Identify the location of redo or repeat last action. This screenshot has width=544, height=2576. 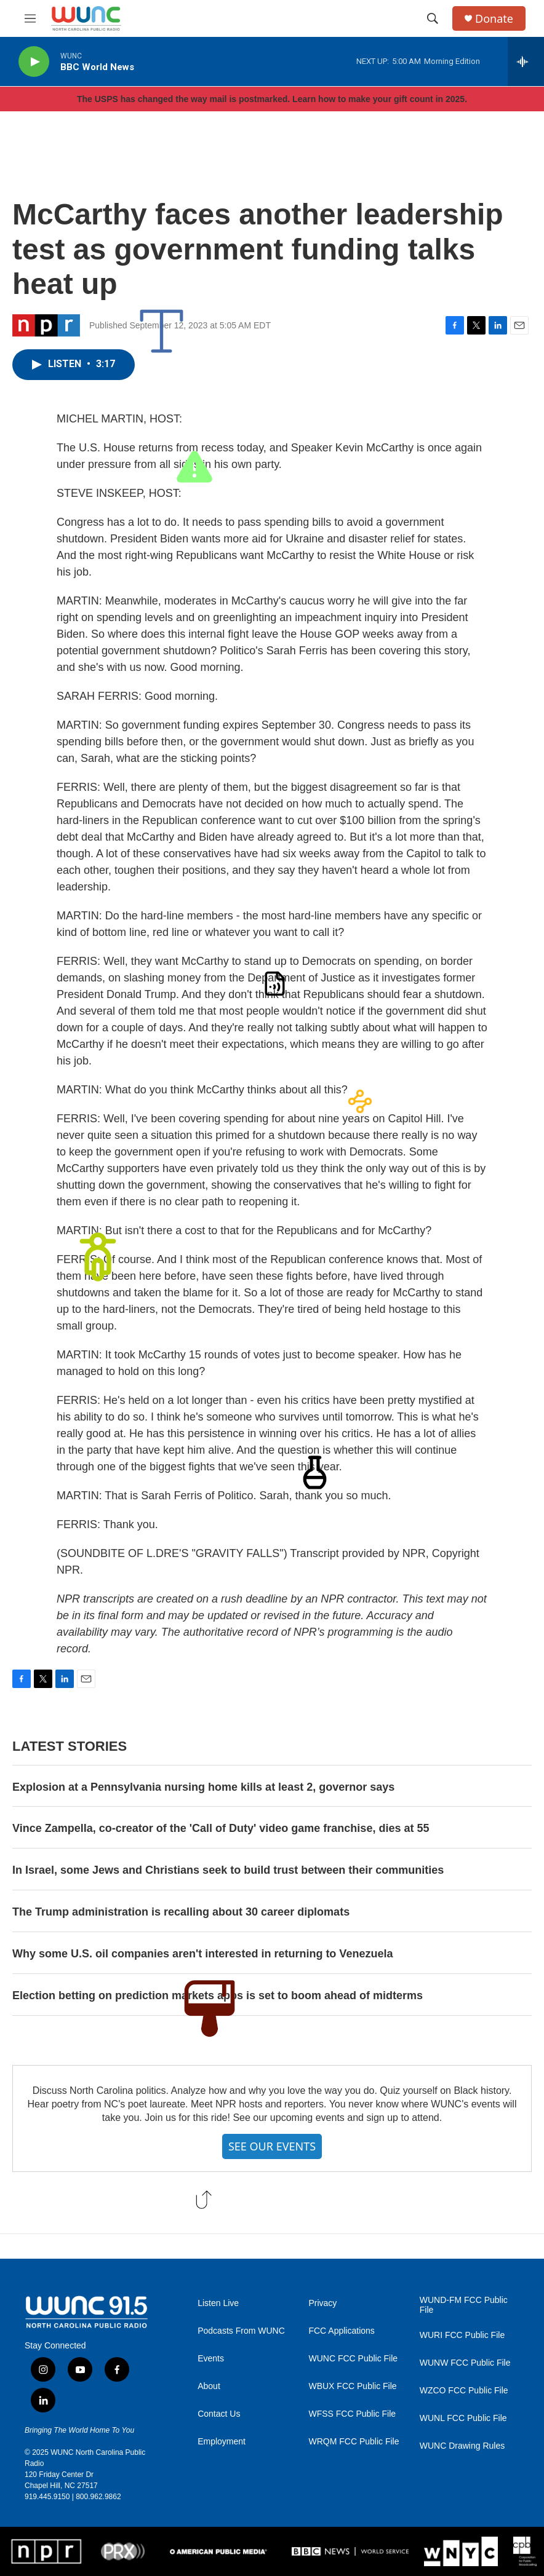
(203, 2200).